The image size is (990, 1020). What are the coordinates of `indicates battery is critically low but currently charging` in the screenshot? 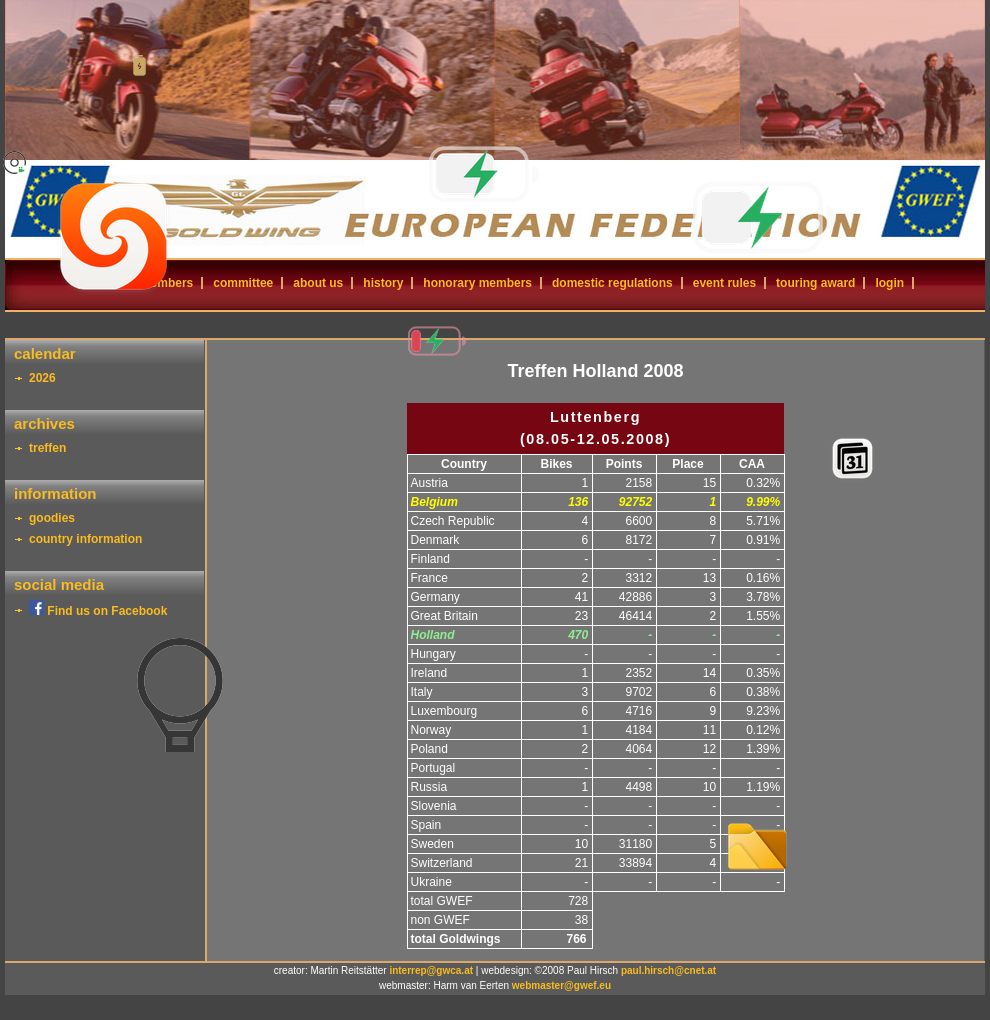 It's located at (437, 341).